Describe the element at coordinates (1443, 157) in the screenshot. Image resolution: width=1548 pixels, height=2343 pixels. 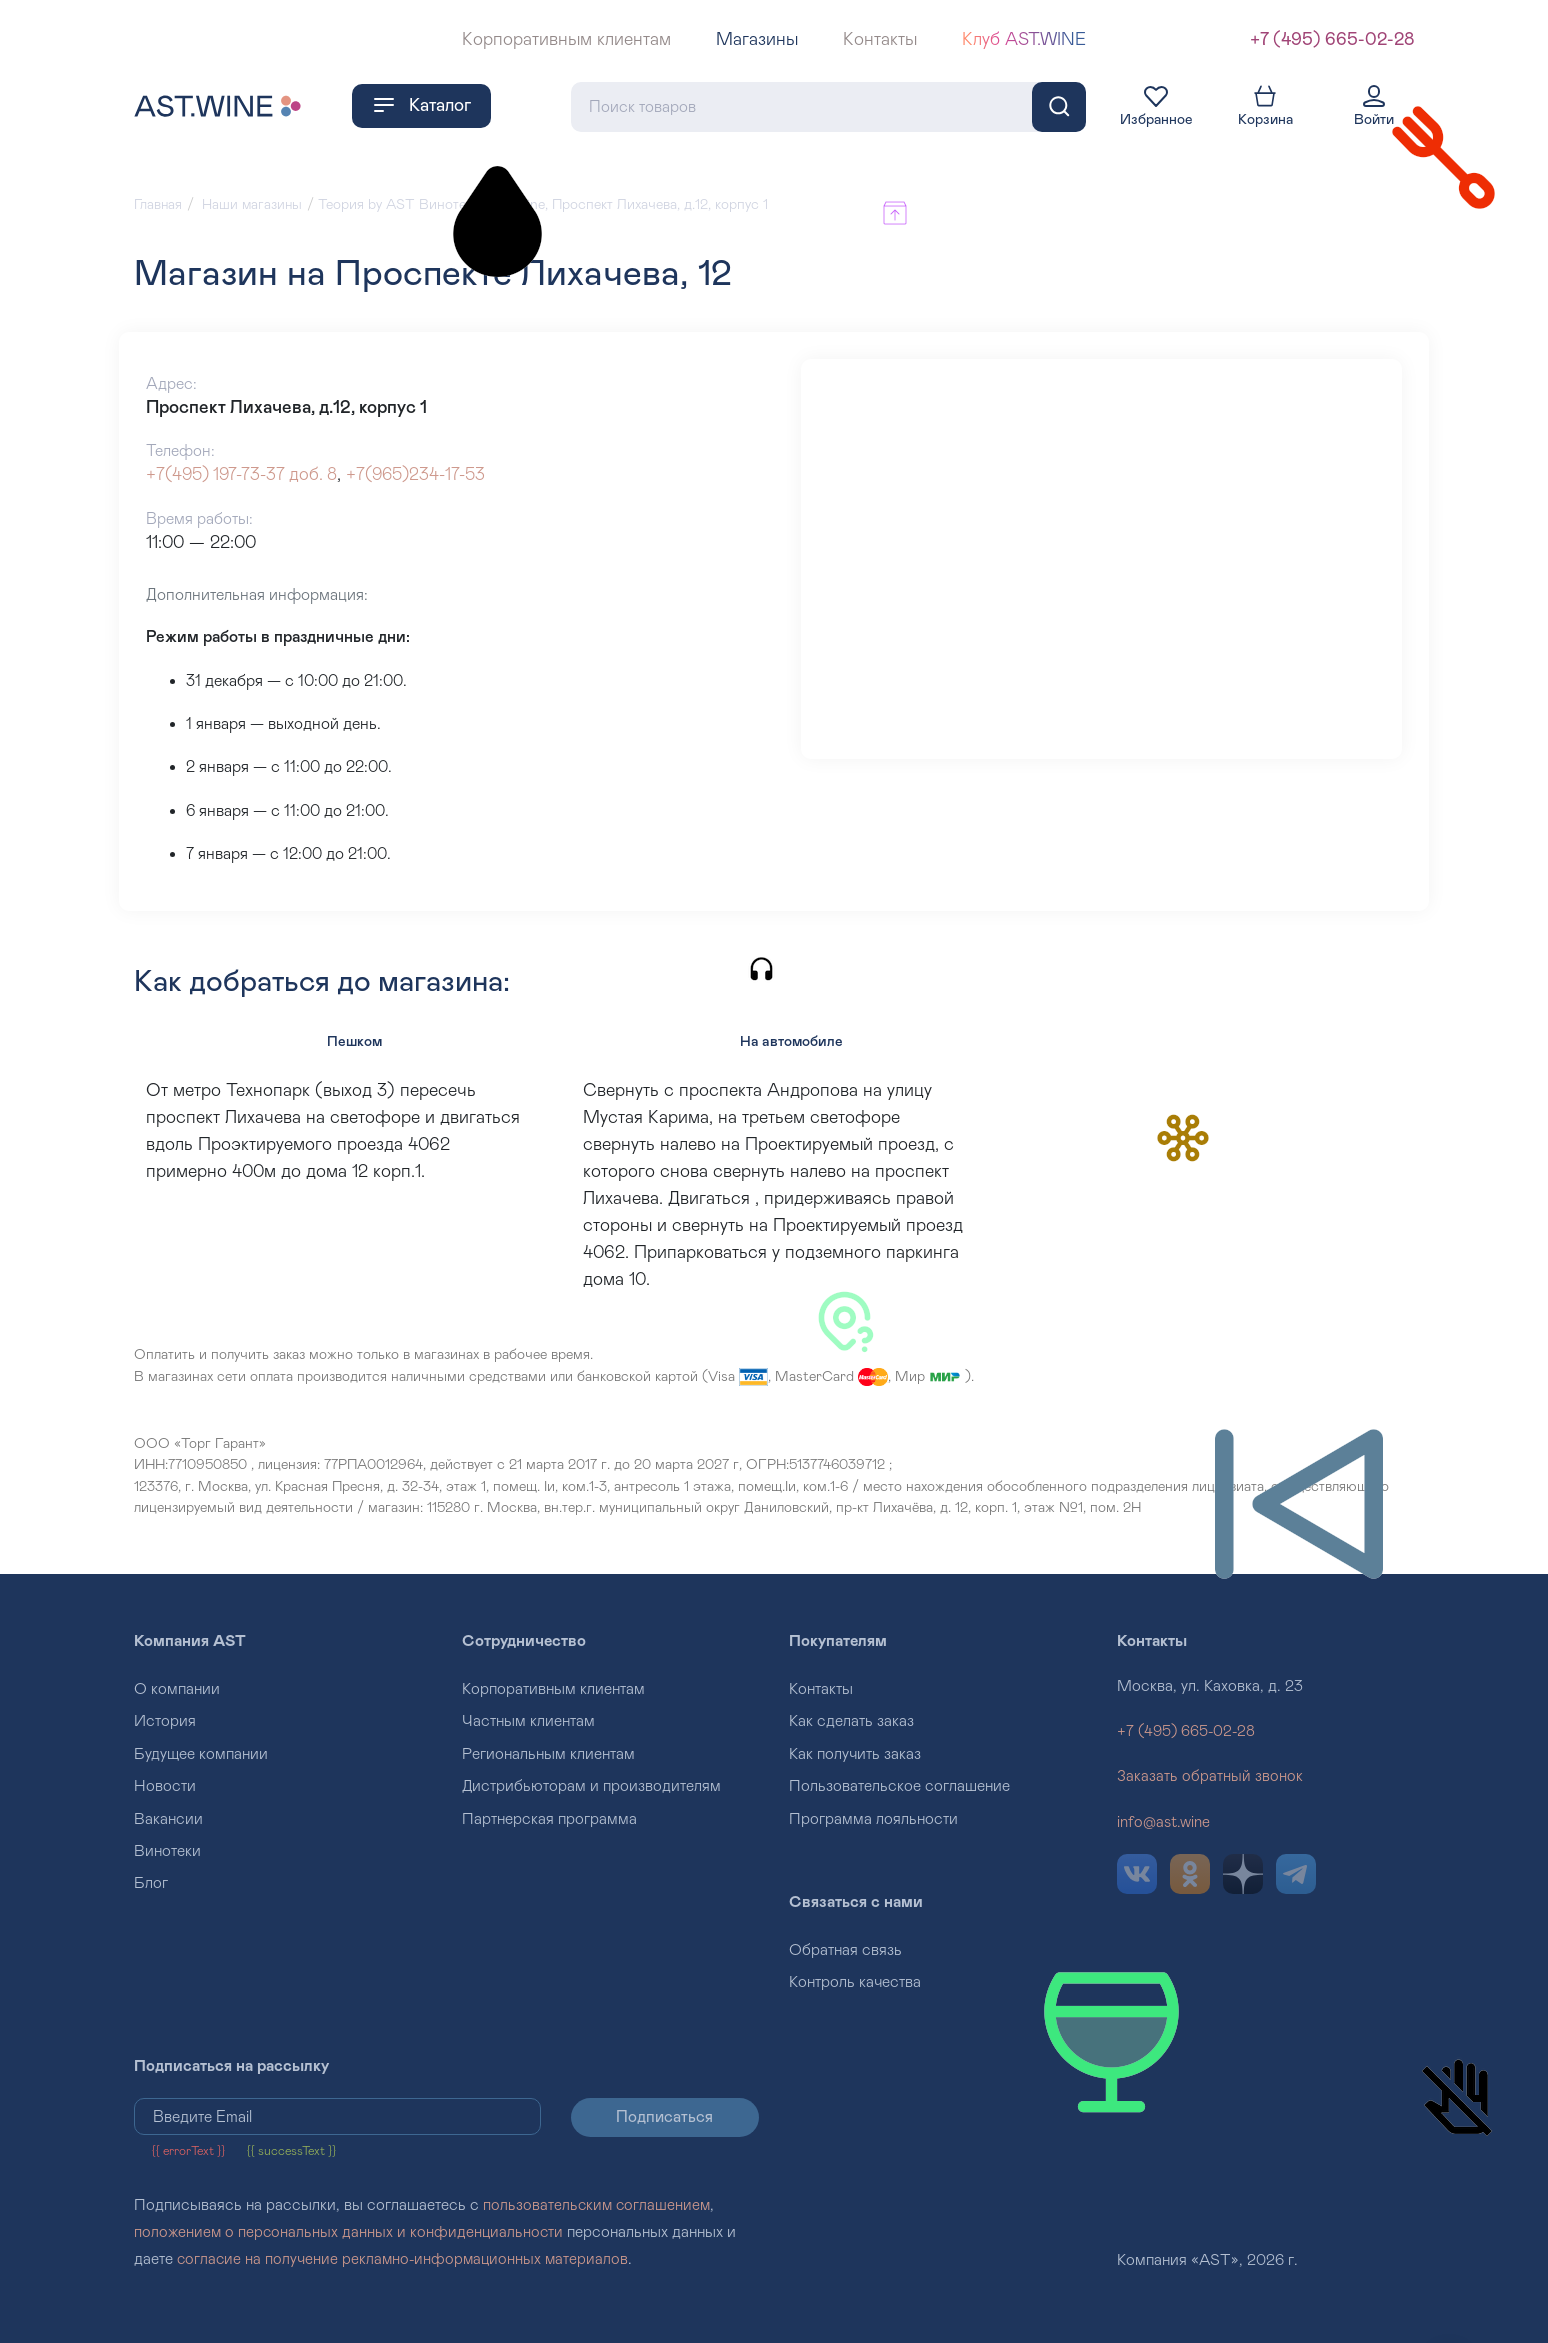
I see `access grilling or barbecue tools` at that location.